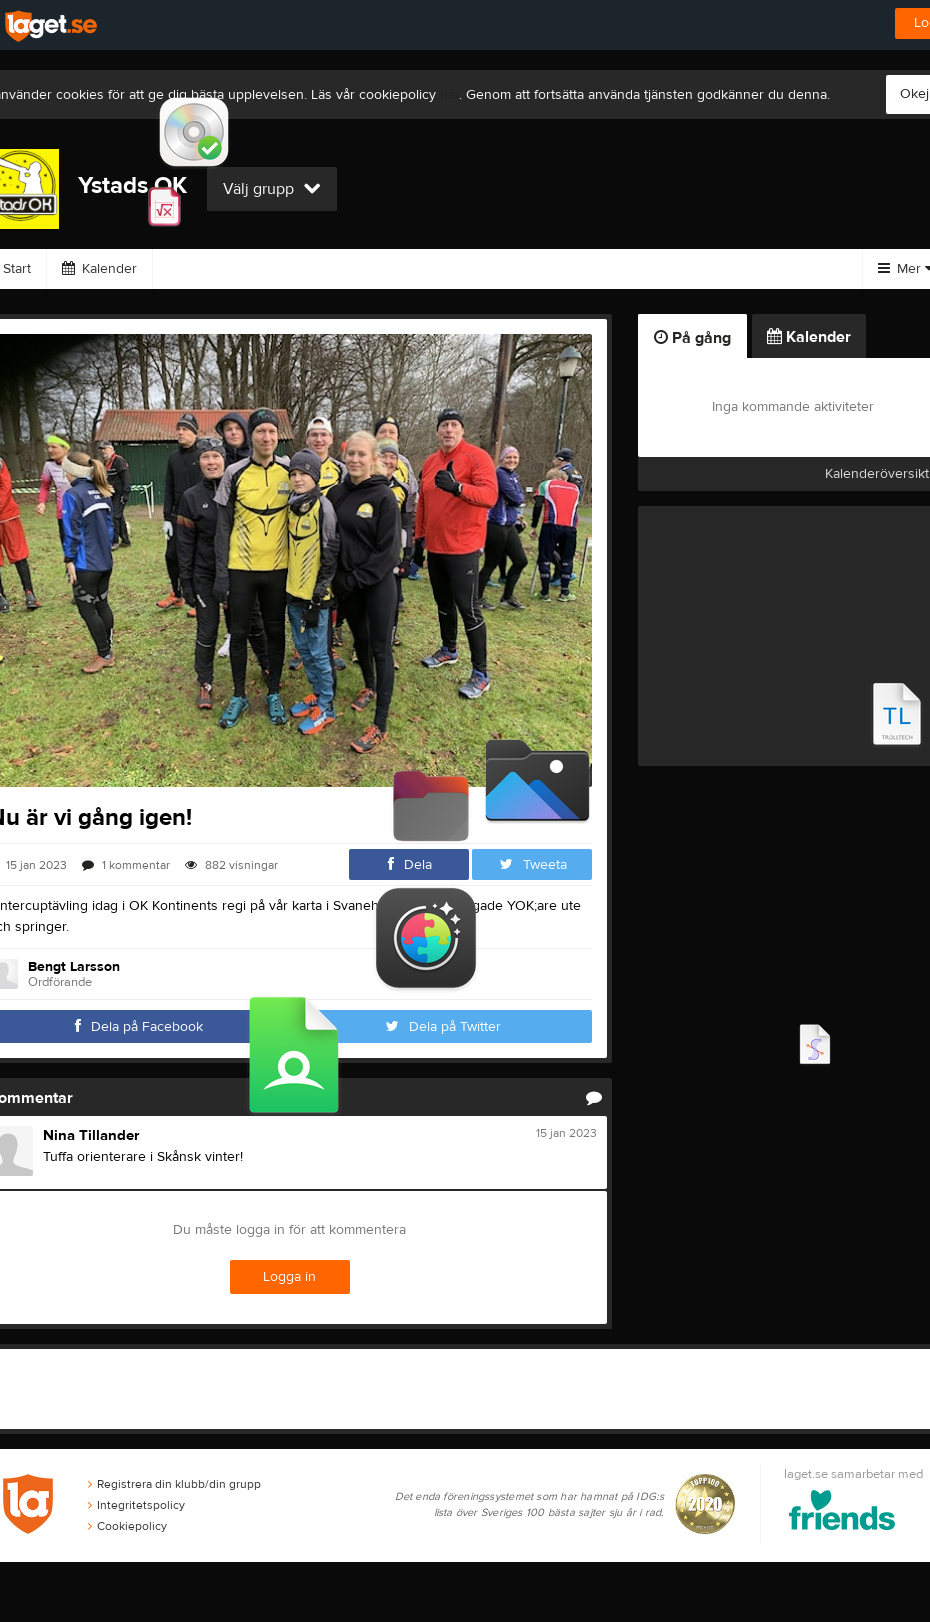 This screenshot has height=1622, width=930. I want to click on an SVG image file, so click(815, 1045).